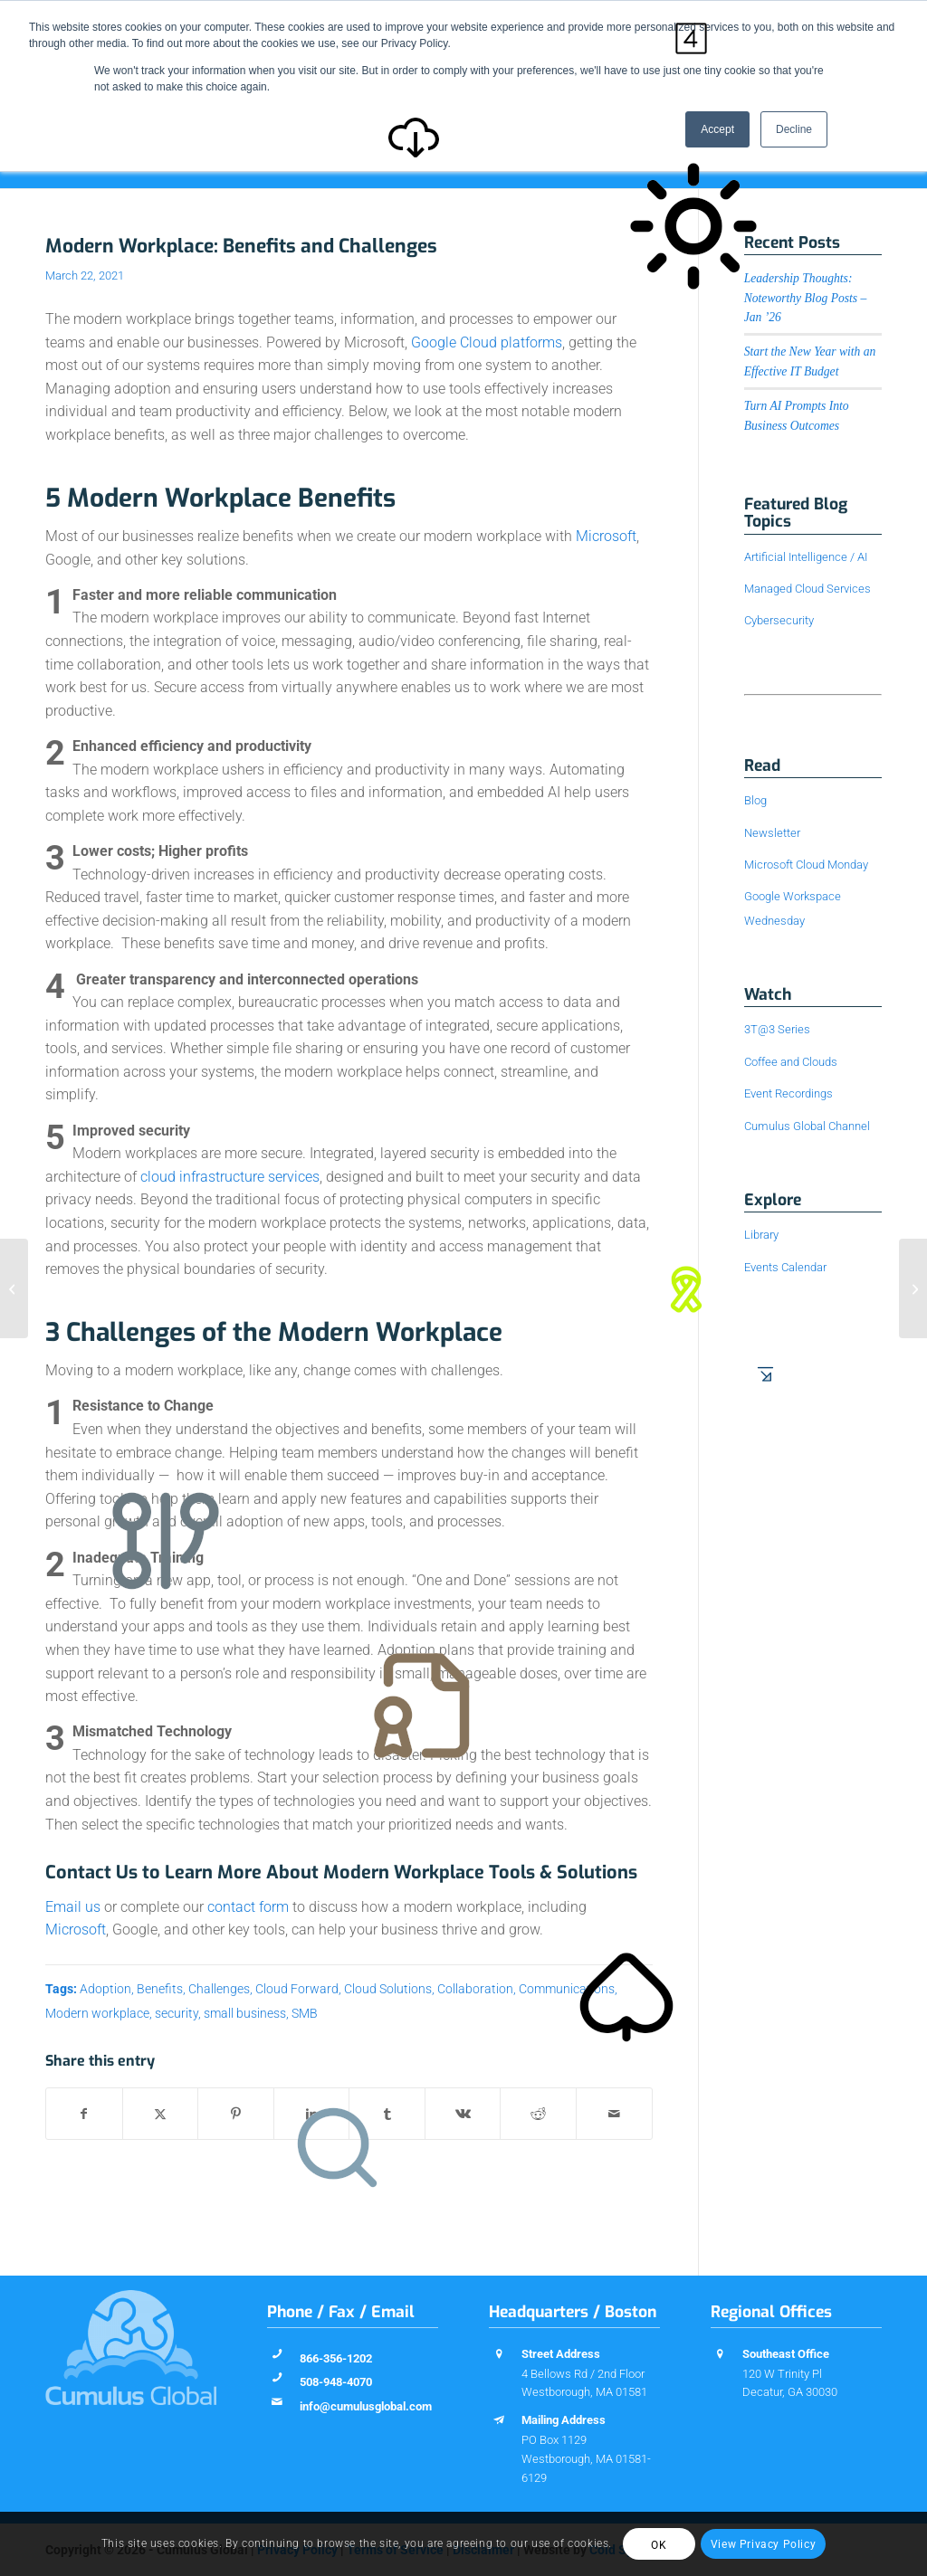 The height and width of the screenshot is (2576, 927). Describe the element at coordinates (166, 1541) in the screenshot. I see `view repository commit history` at that location.